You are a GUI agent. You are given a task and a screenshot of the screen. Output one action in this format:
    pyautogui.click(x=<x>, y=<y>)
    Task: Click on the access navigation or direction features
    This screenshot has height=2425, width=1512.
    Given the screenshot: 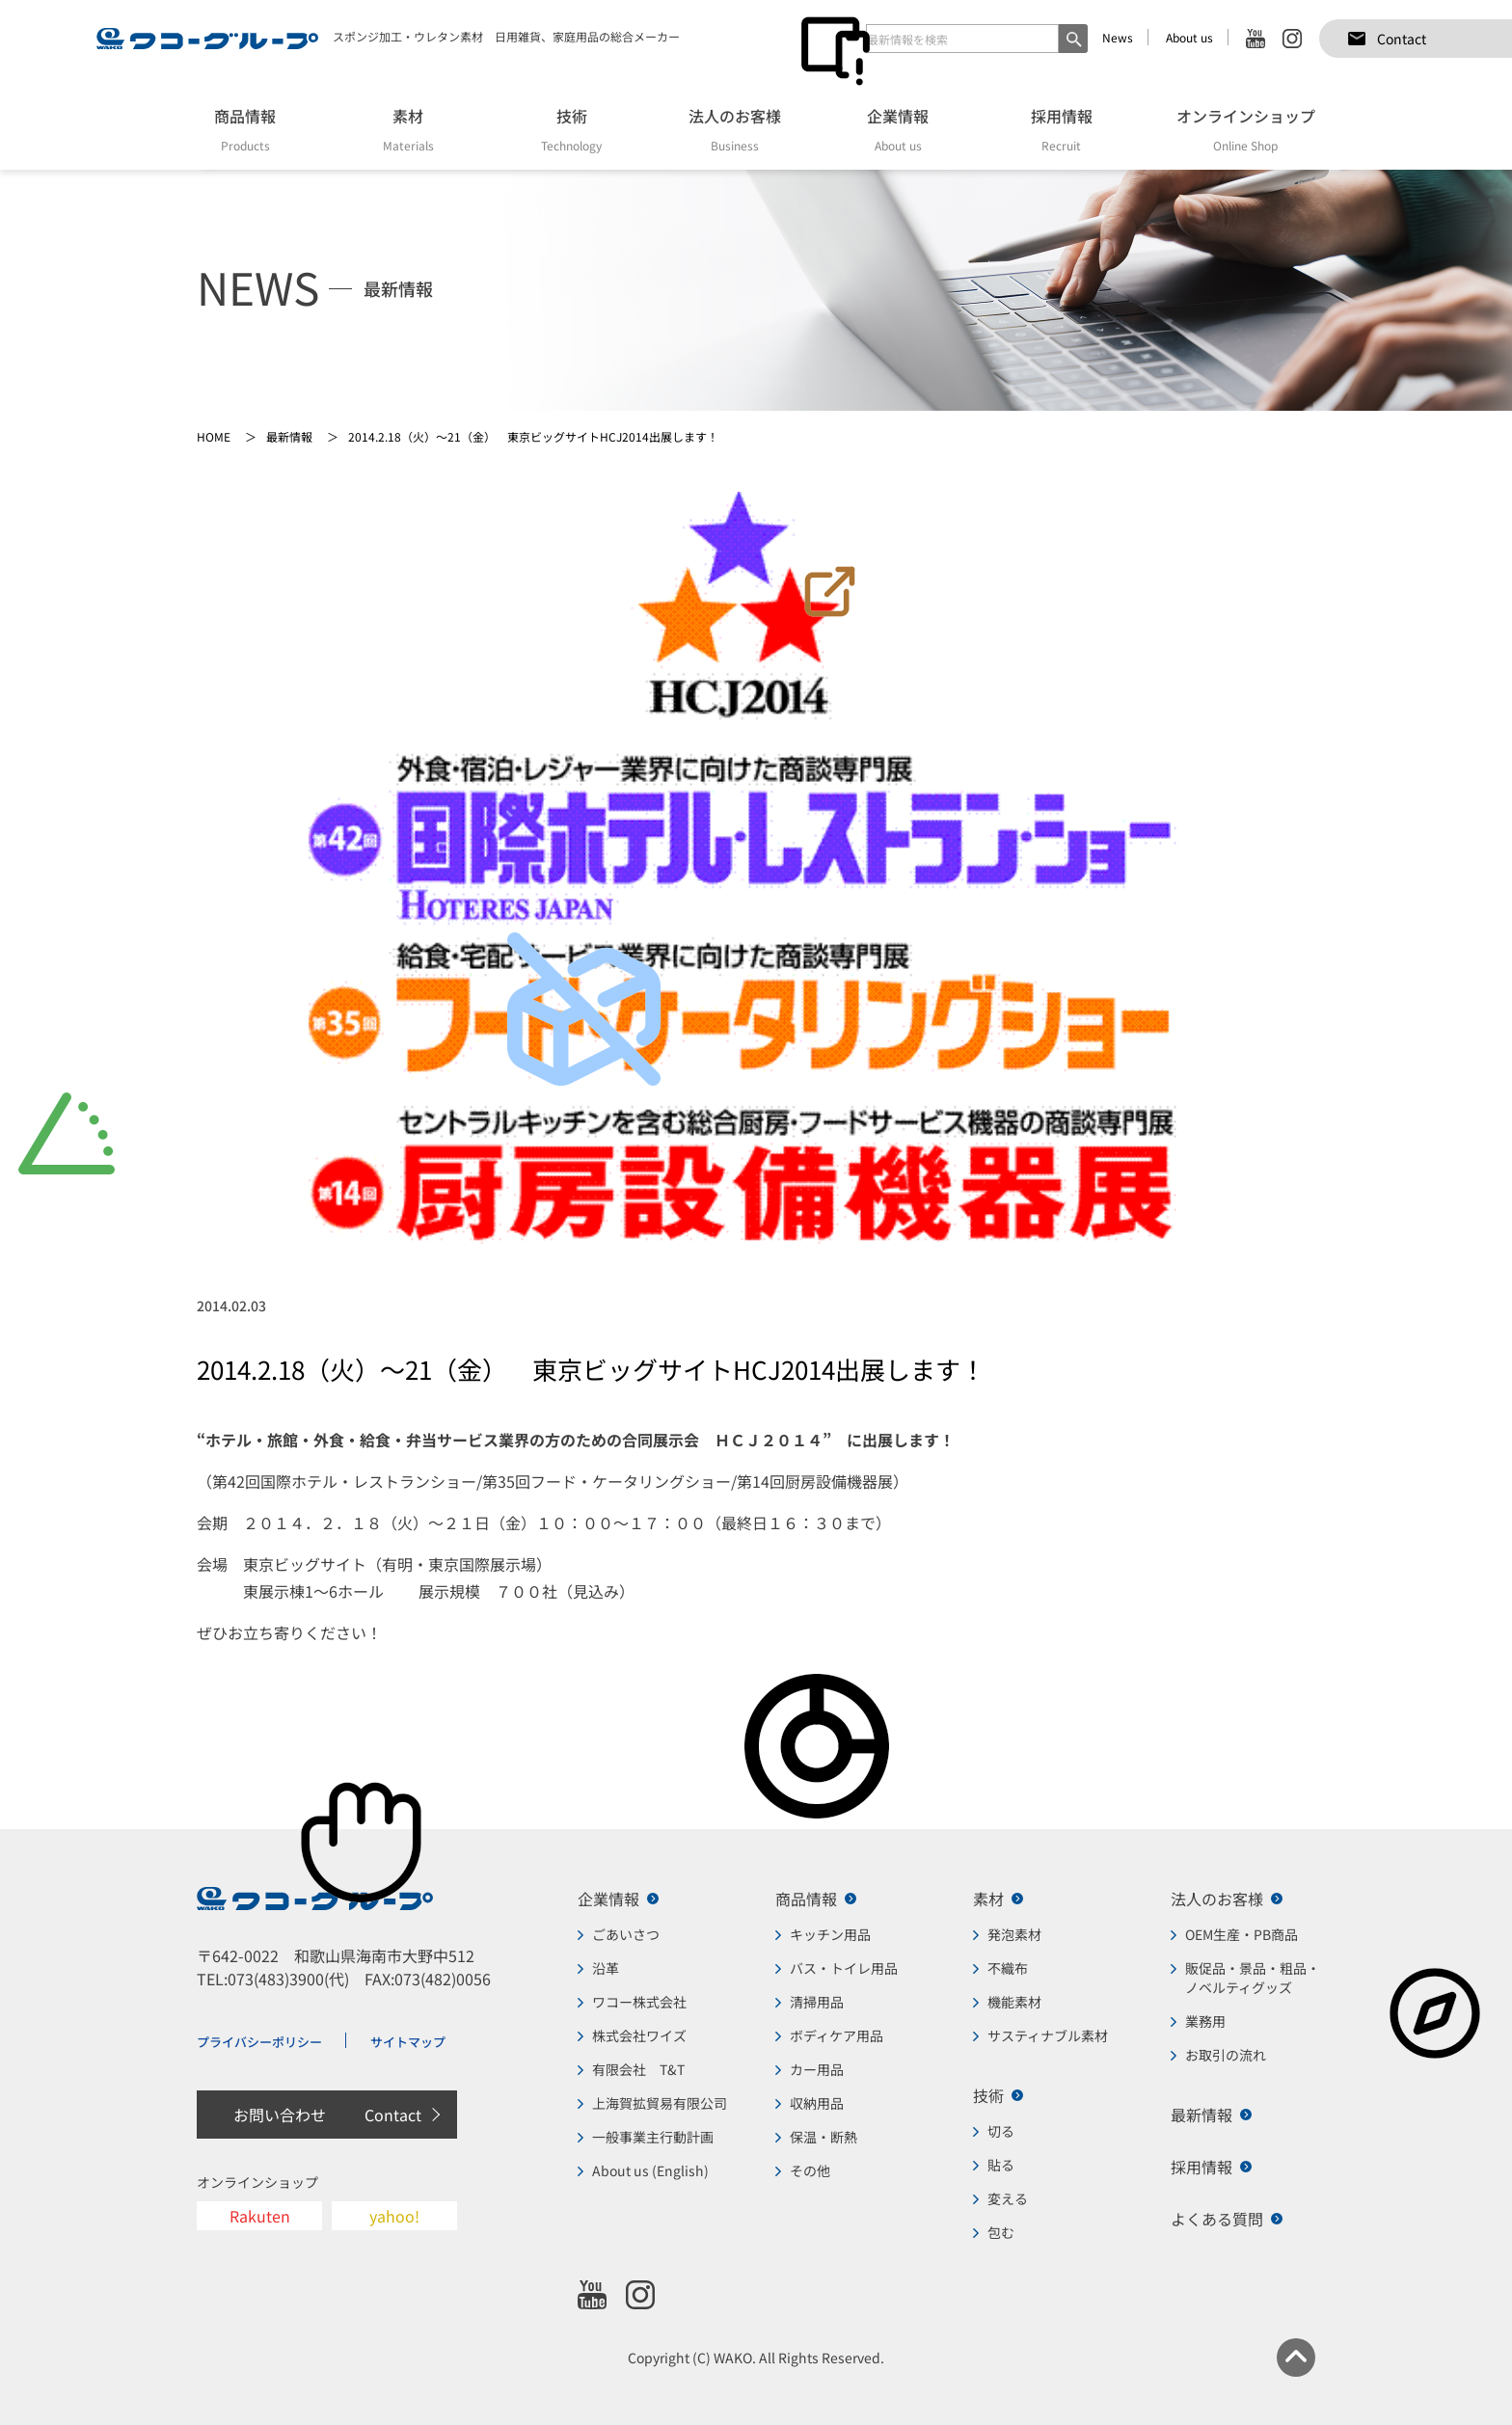 What is the action you would take?
    pyautogui.click(x=1435, y=2013)
    